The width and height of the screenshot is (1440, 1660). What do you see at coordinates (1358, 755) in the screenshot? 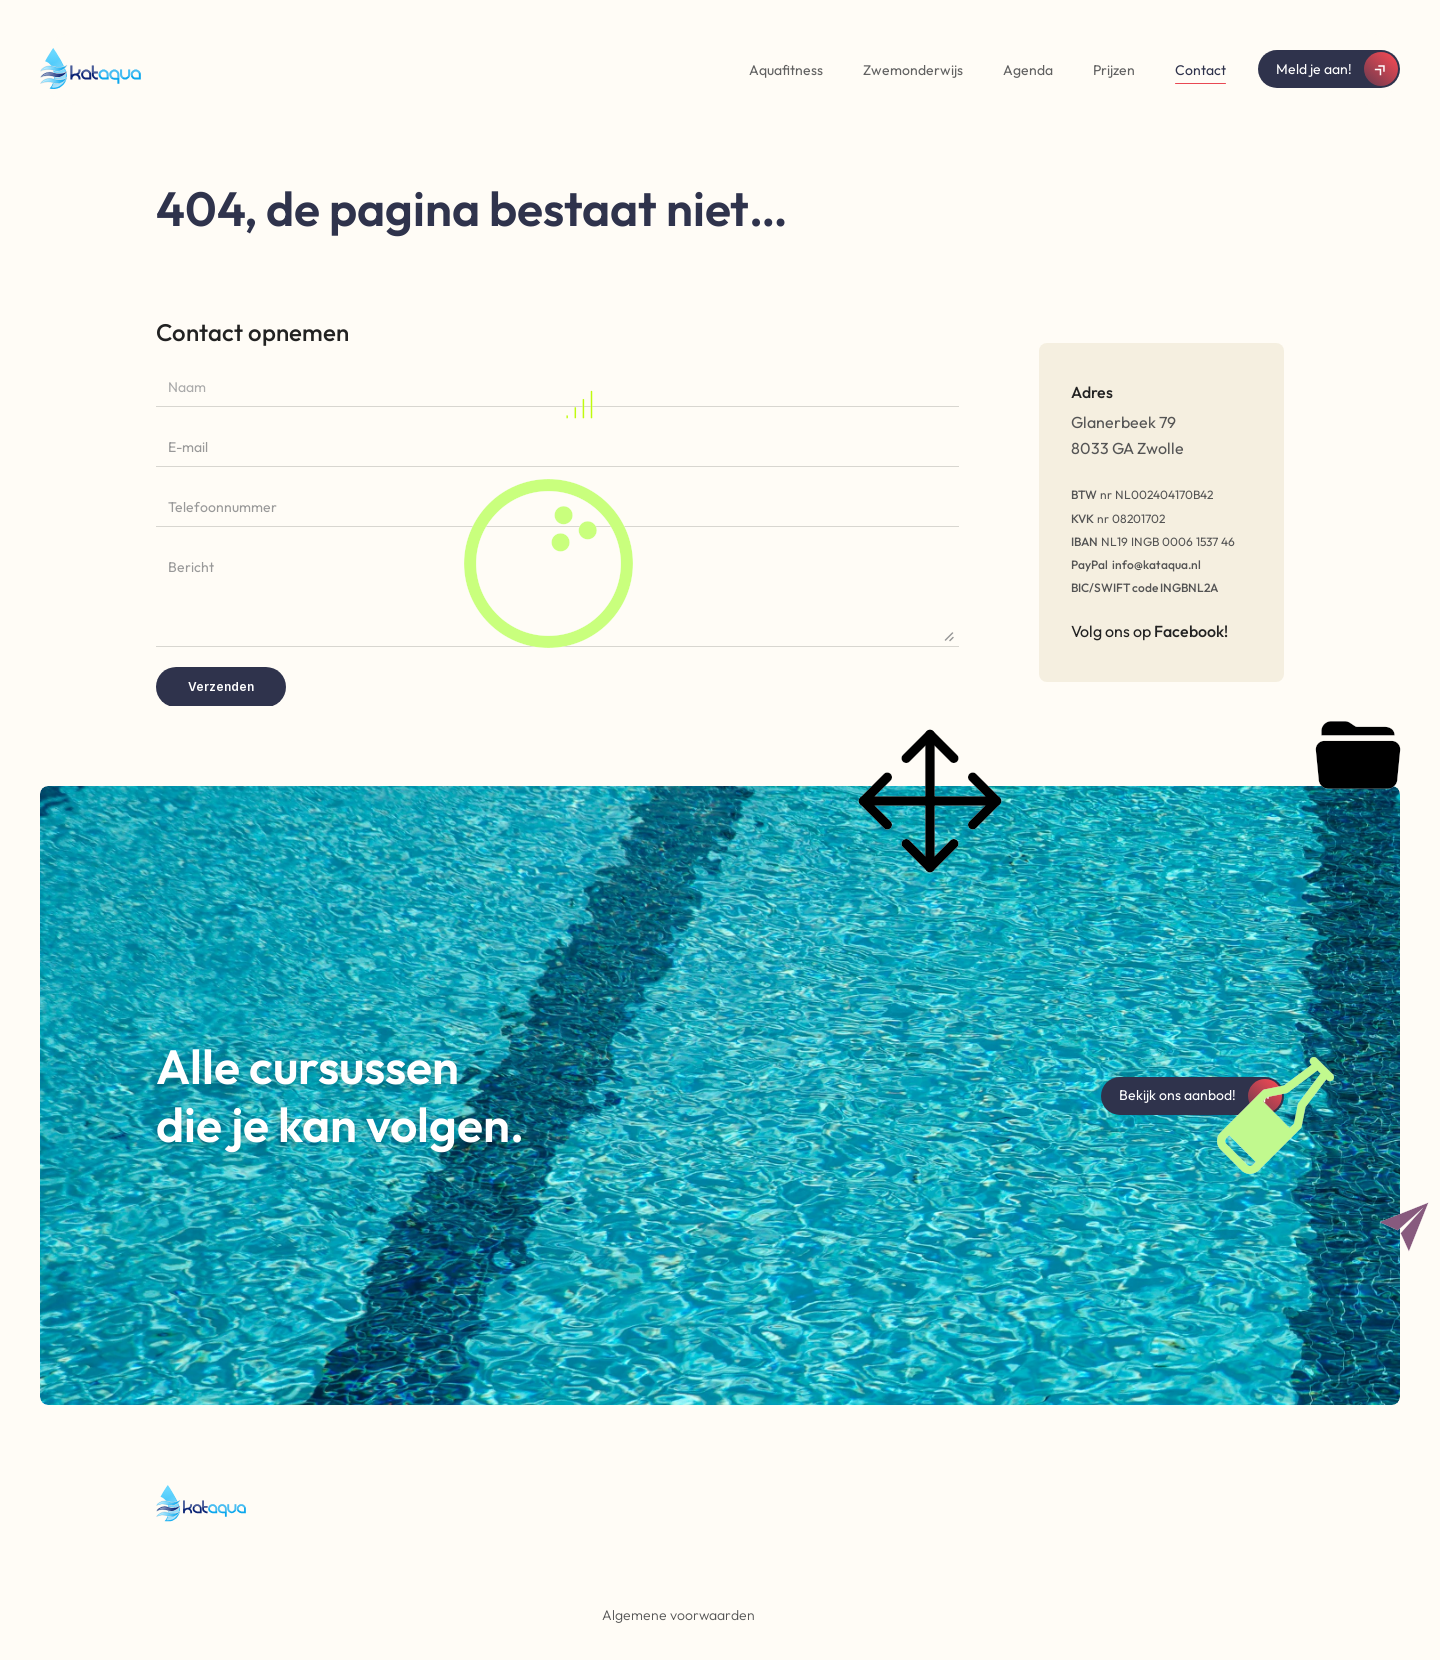
I see `open folder to view contents` at bounding box center [1358, 755].